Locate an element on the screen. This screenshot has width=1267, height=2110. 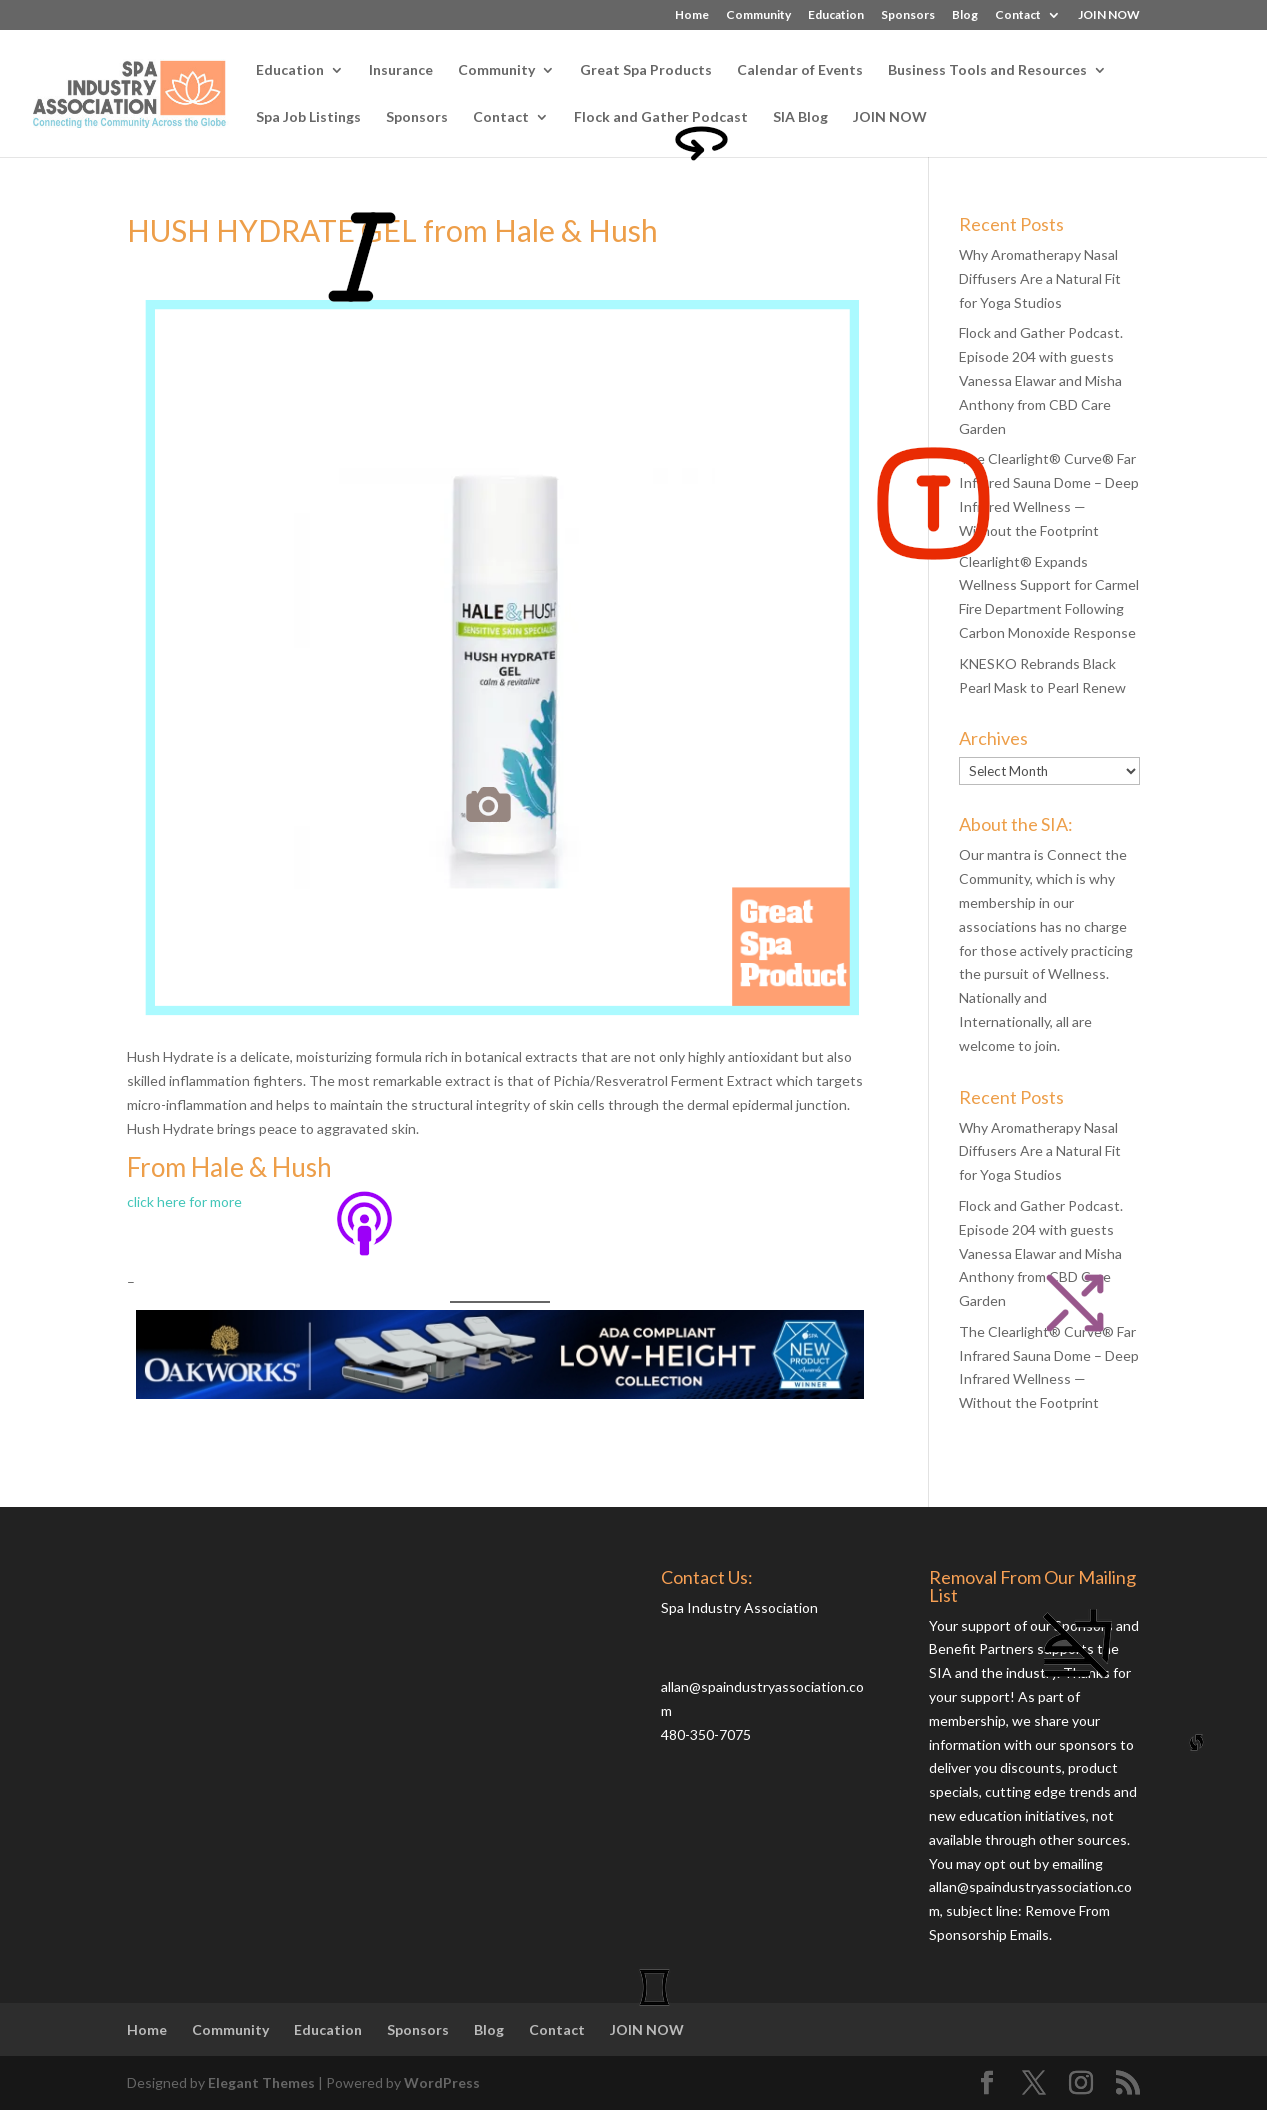
indicates food is not allowed in this area is located at coordinates (1078, 1643).